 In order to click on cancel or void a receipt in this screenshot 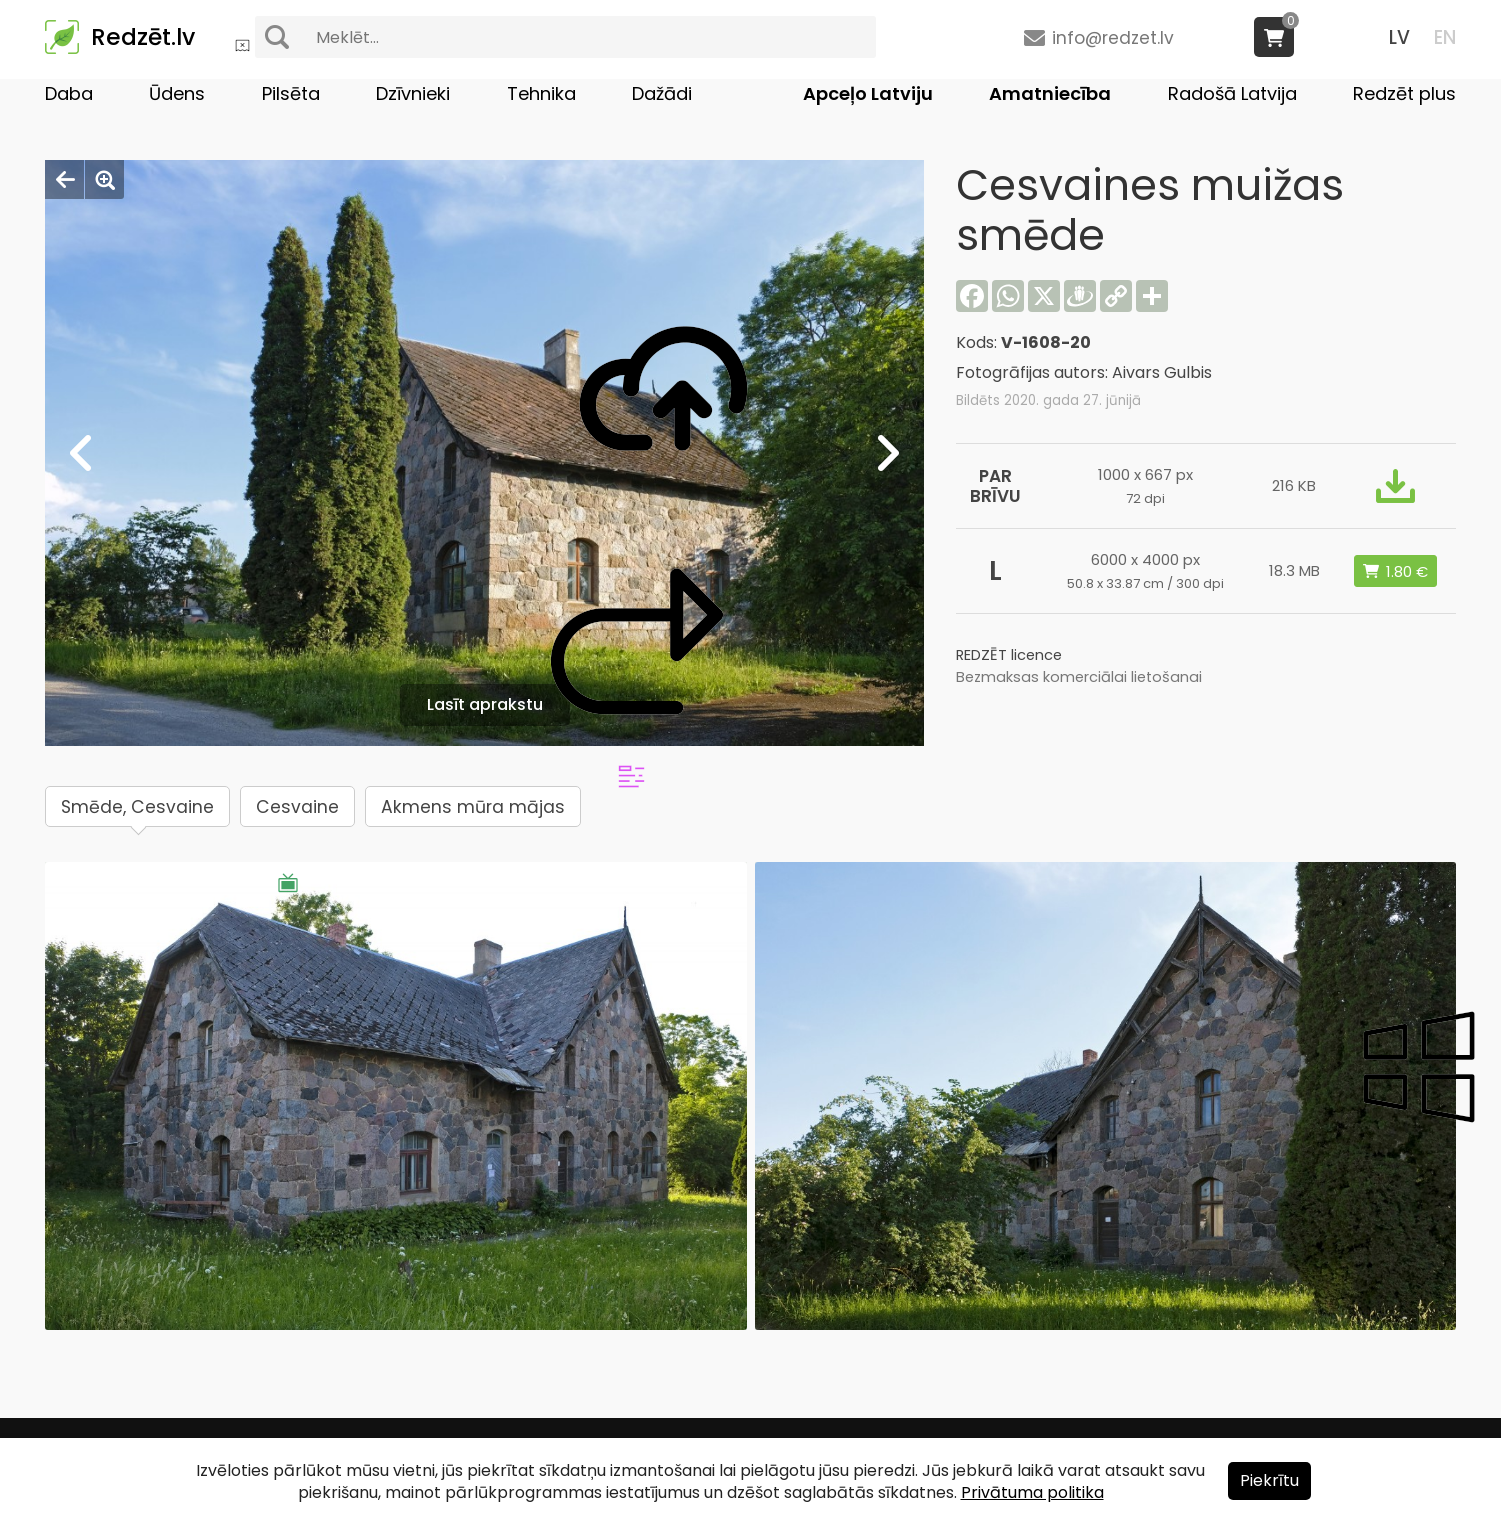, I will do `click(242, 45)`.